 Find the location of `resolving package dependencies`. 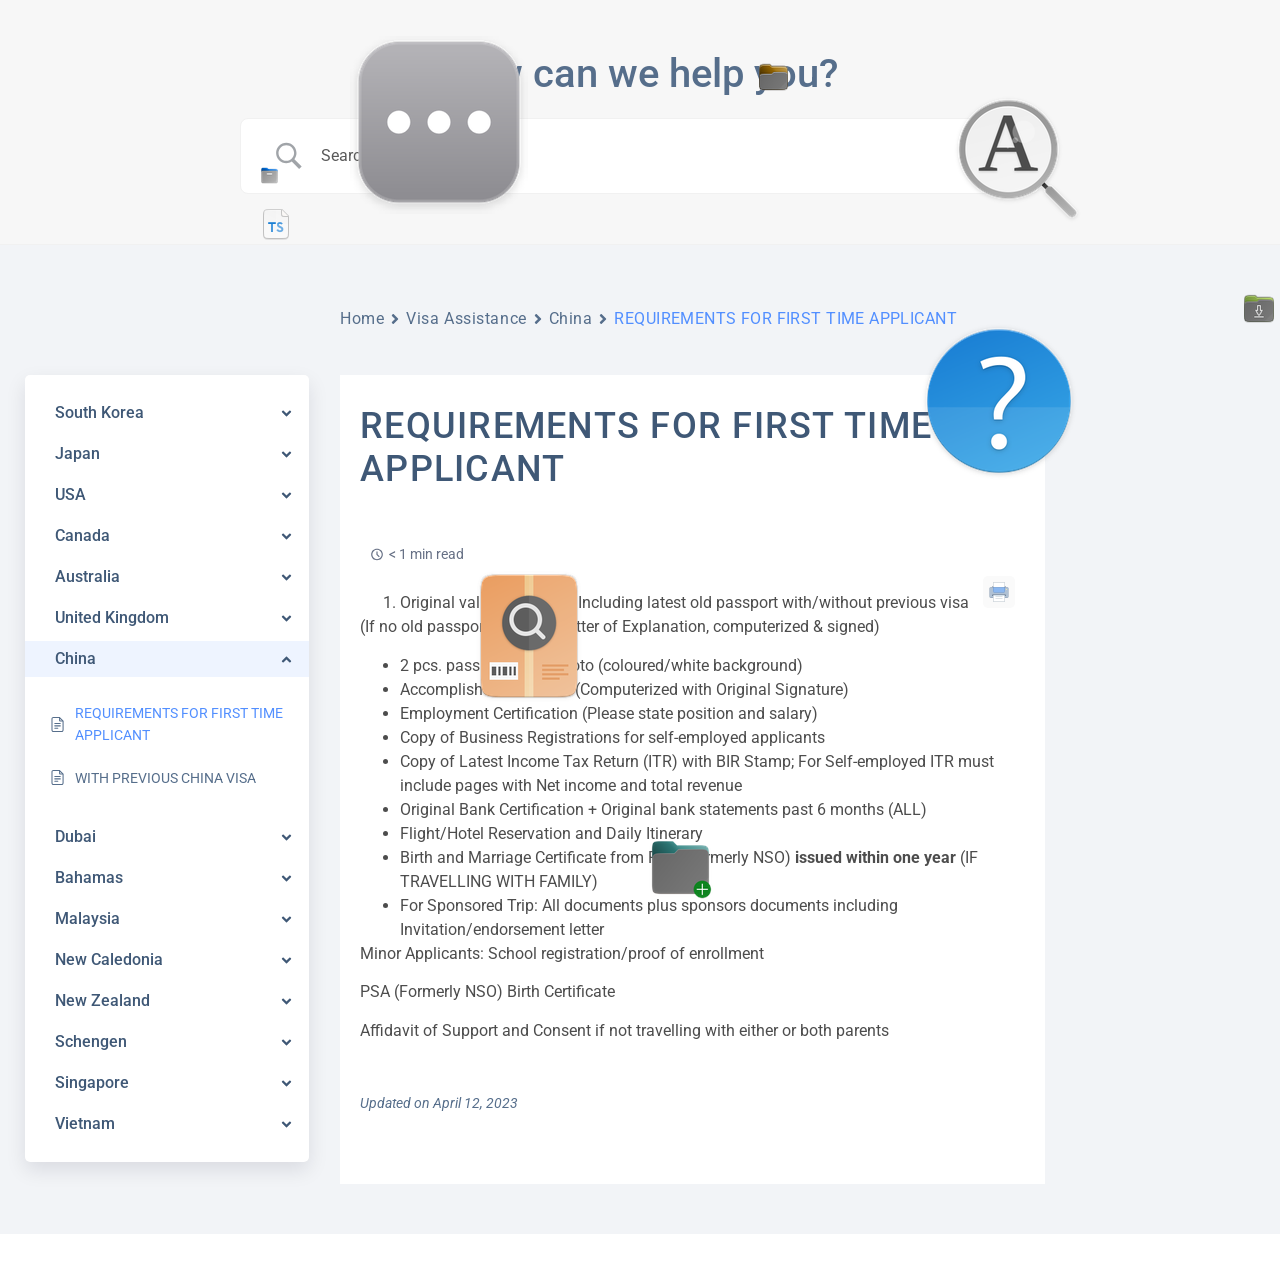

resolving package dependencies is located at coordinates (529, 636).